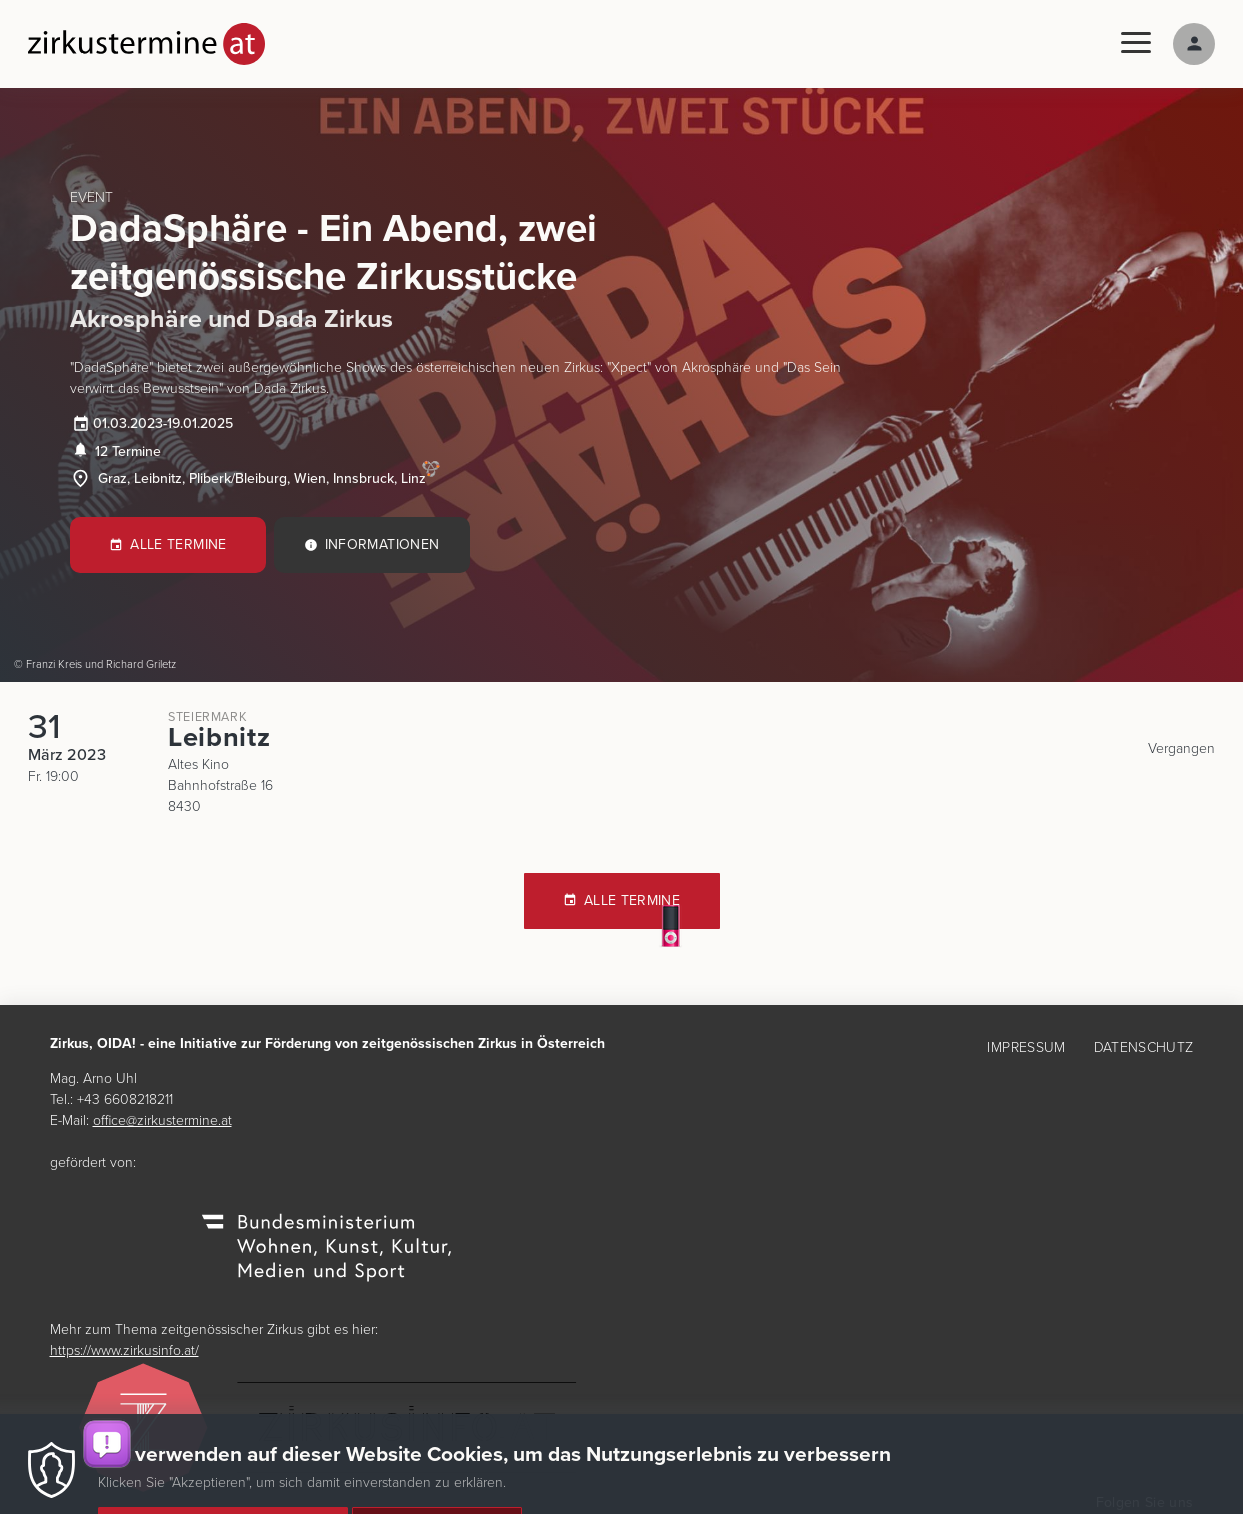 Image resolution: width=1243 pixels, height=1514 pixels. Describe the element at coordinates (431, 469) in the screenshot. I see `access bonjour network discovery settings` at that location.